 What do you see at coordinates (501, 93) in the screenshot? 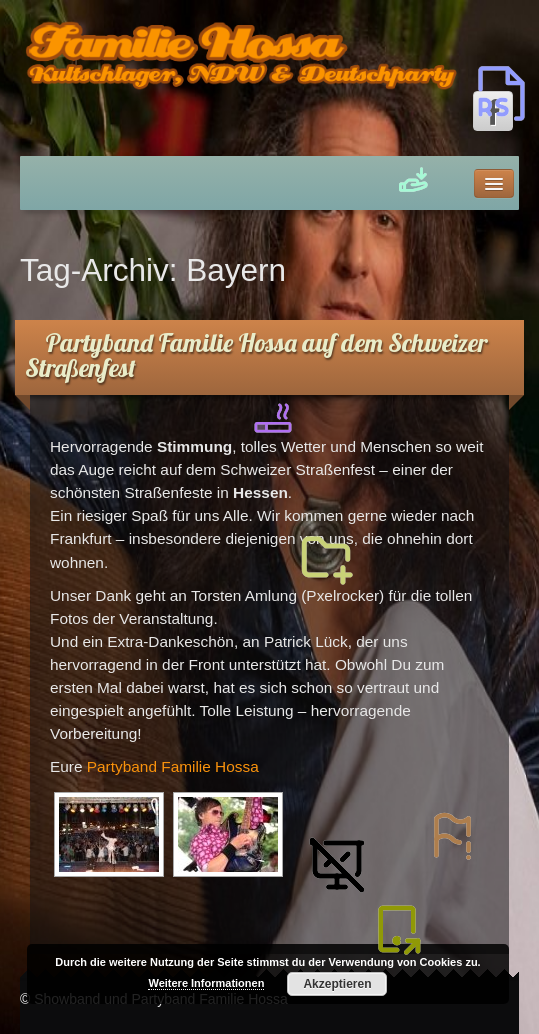
I see `a Rust source code file` at bounding box center [501, 93].